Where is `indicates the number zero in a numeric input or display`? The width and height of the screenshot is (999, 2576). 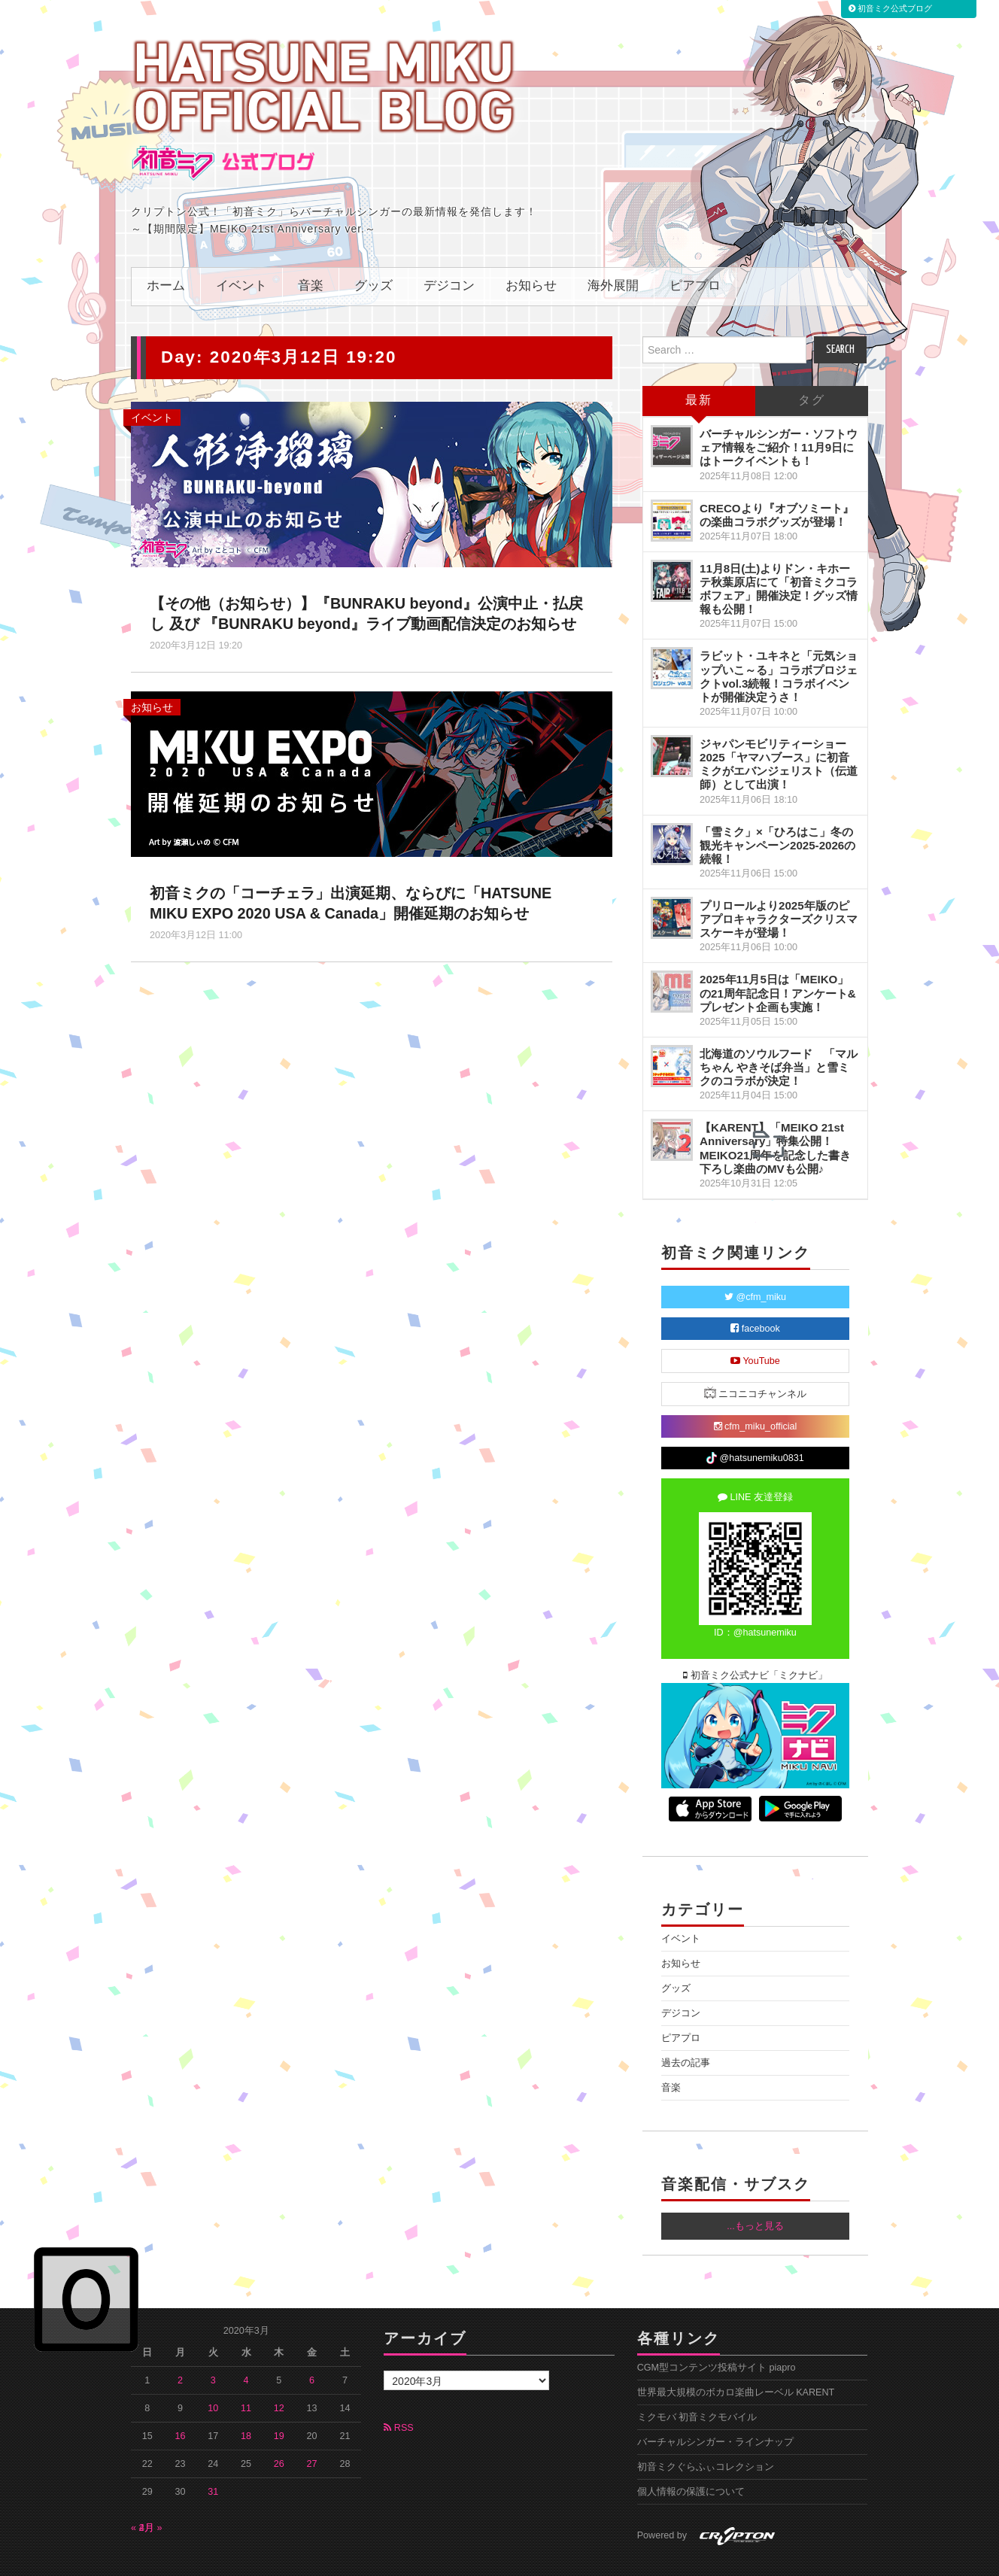 indicates the number zero in a numeric input or display is located at coordinates (86, 2299).